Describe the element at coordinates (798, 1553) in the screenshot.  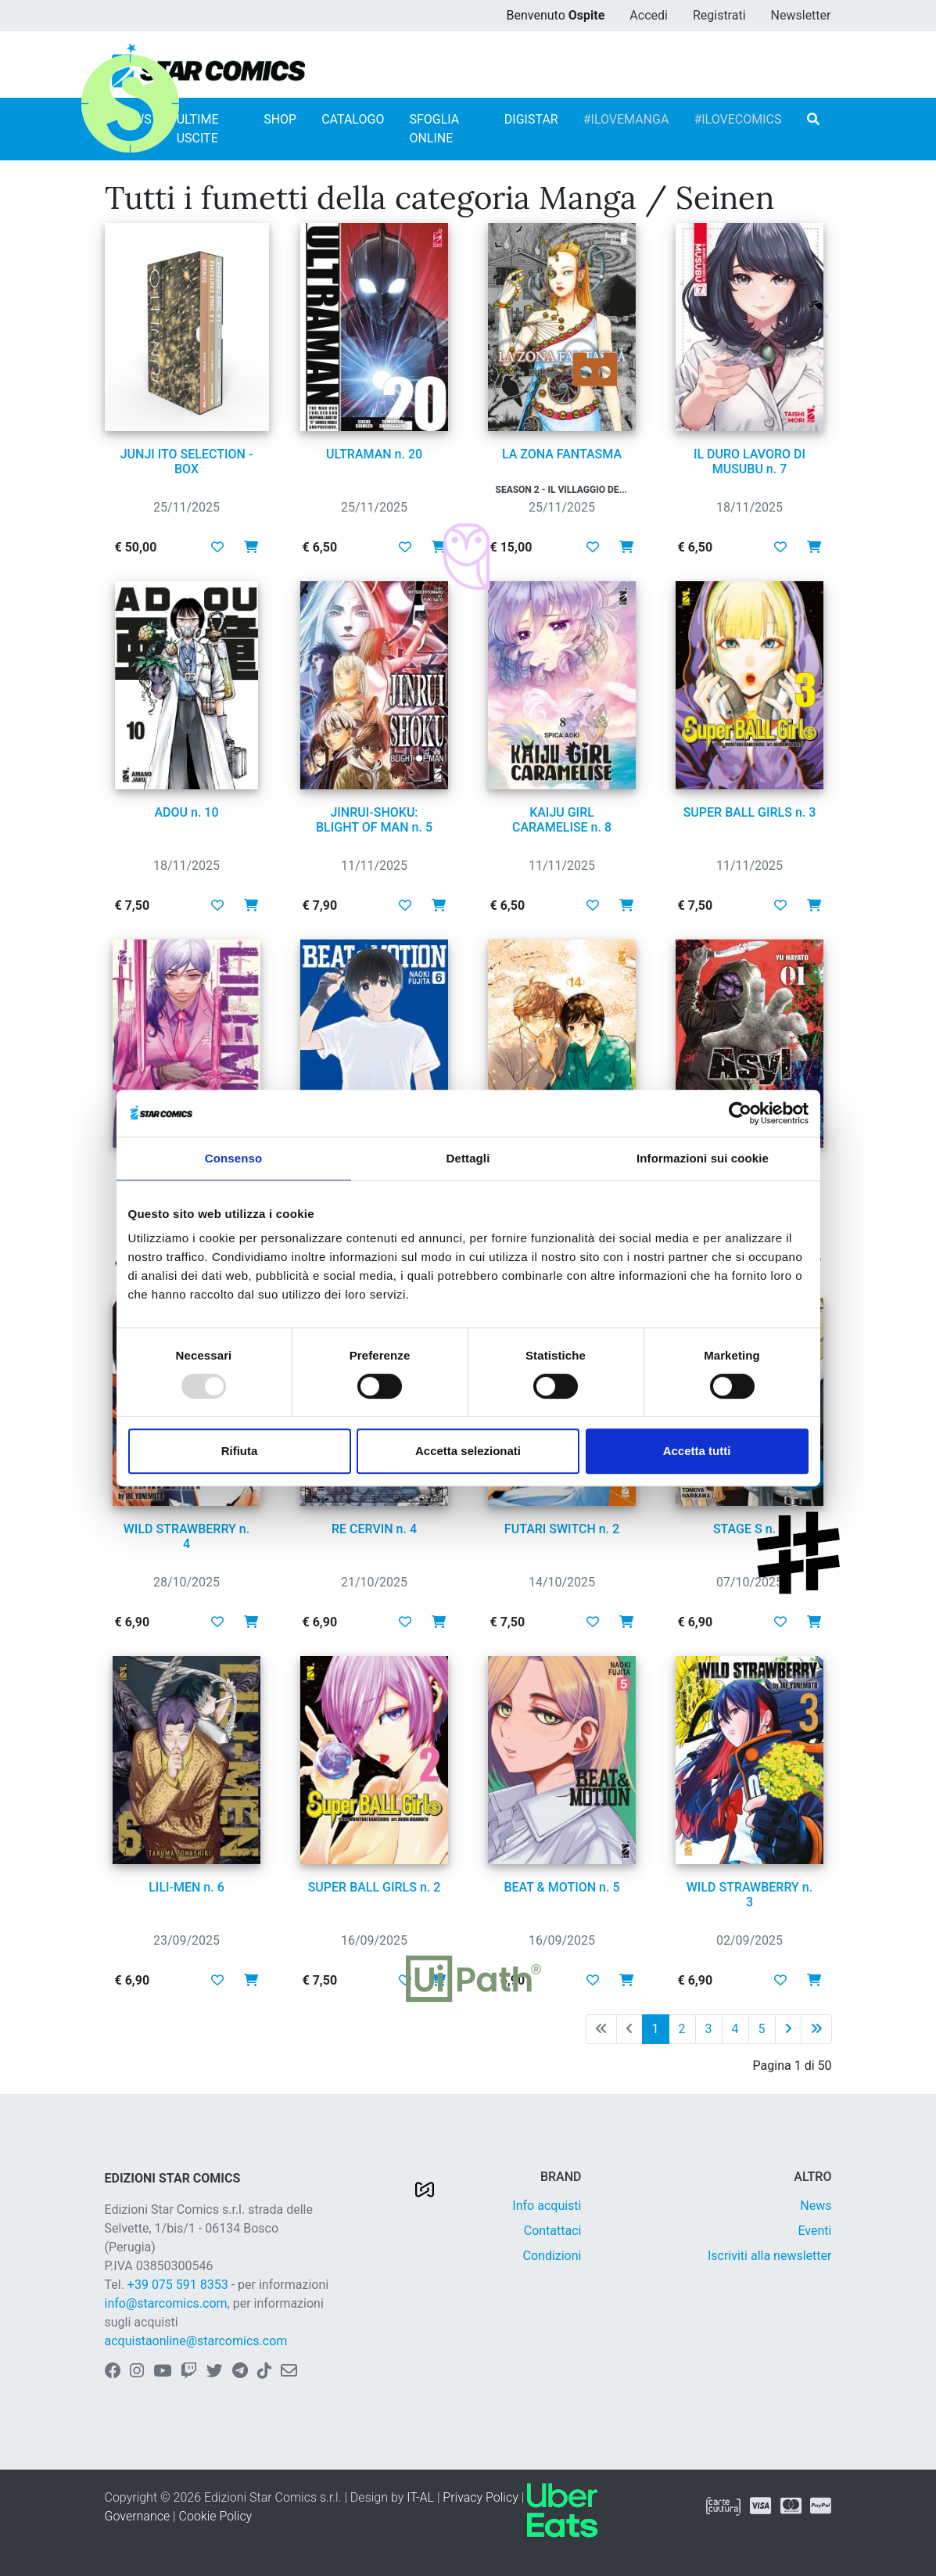
I see `sharp electronics brand logo` at that location.